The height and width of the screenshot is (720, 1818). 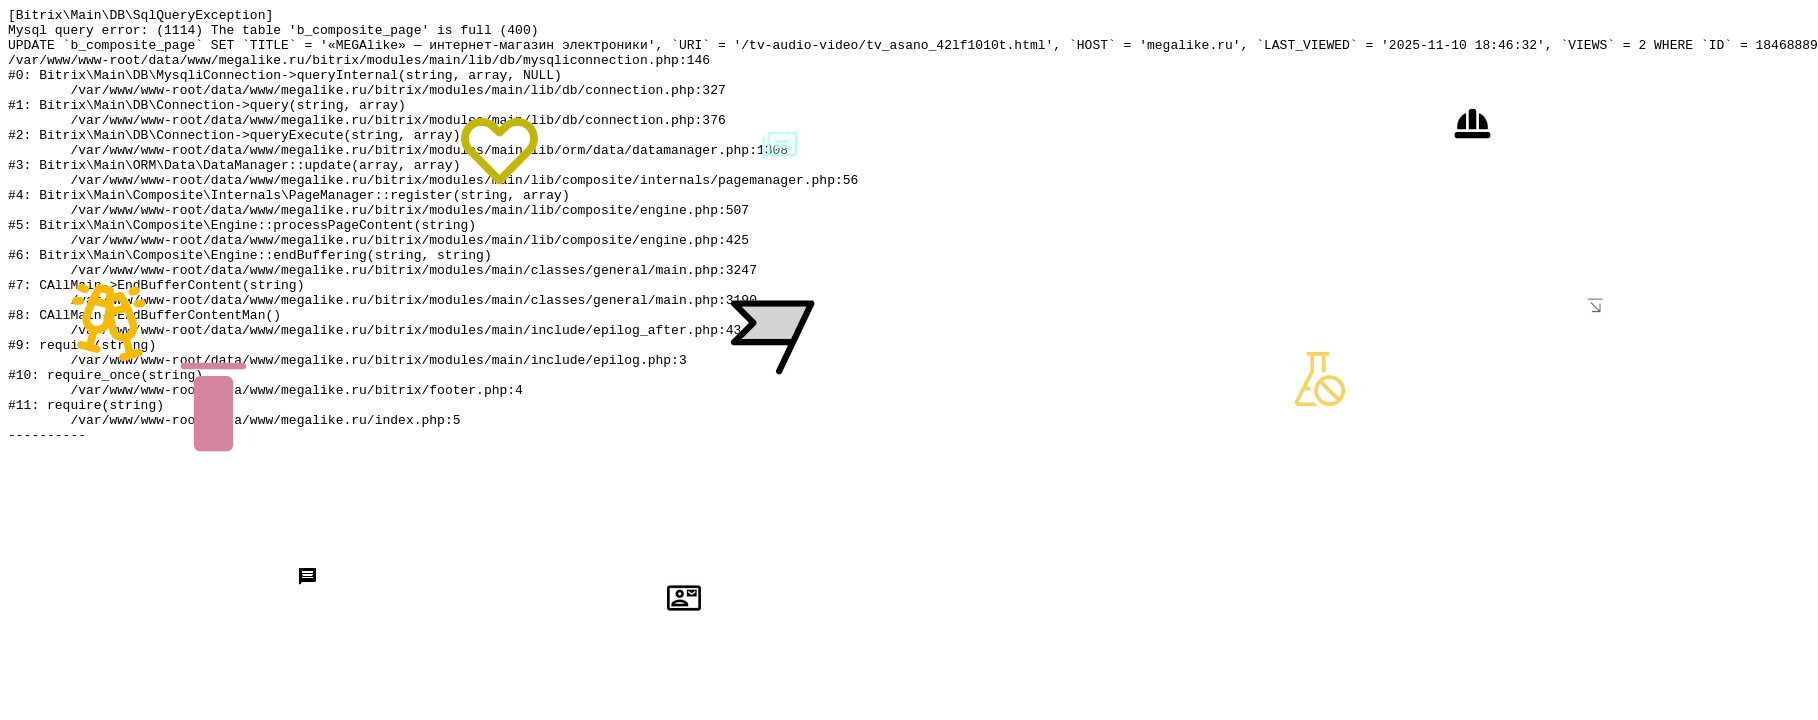 I want to click on add to favorites, so click(x=499, y=148).